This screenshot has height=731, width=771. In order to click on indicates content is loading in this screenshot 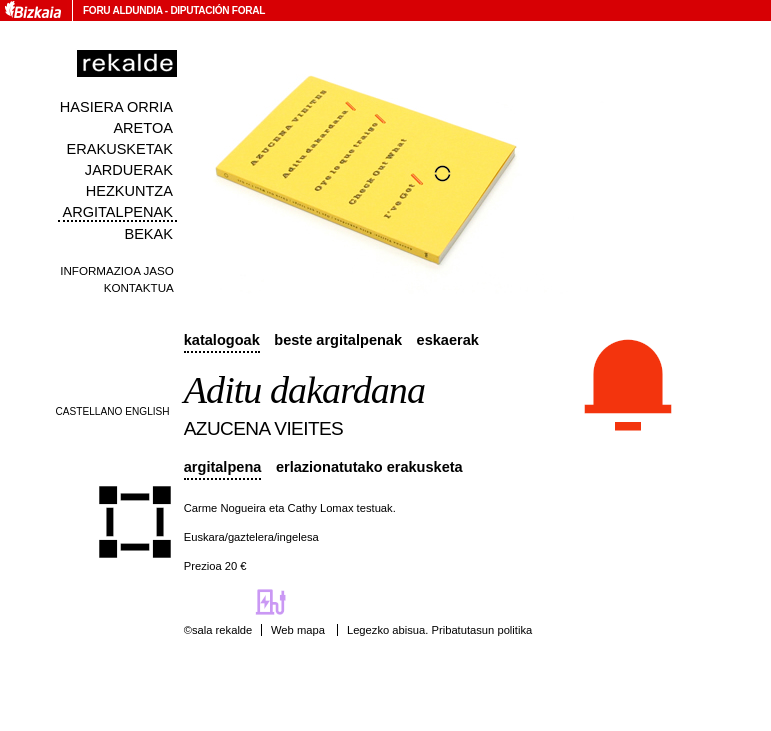, I will do `click(442, 173)`.